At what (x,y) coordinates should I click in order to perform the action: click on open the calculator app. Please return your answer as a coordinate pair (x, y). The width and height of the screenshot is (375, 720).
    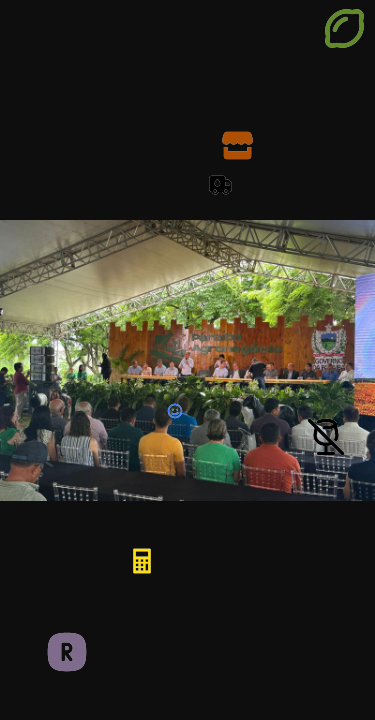
    Looking at the image, I should click on (142, 561).